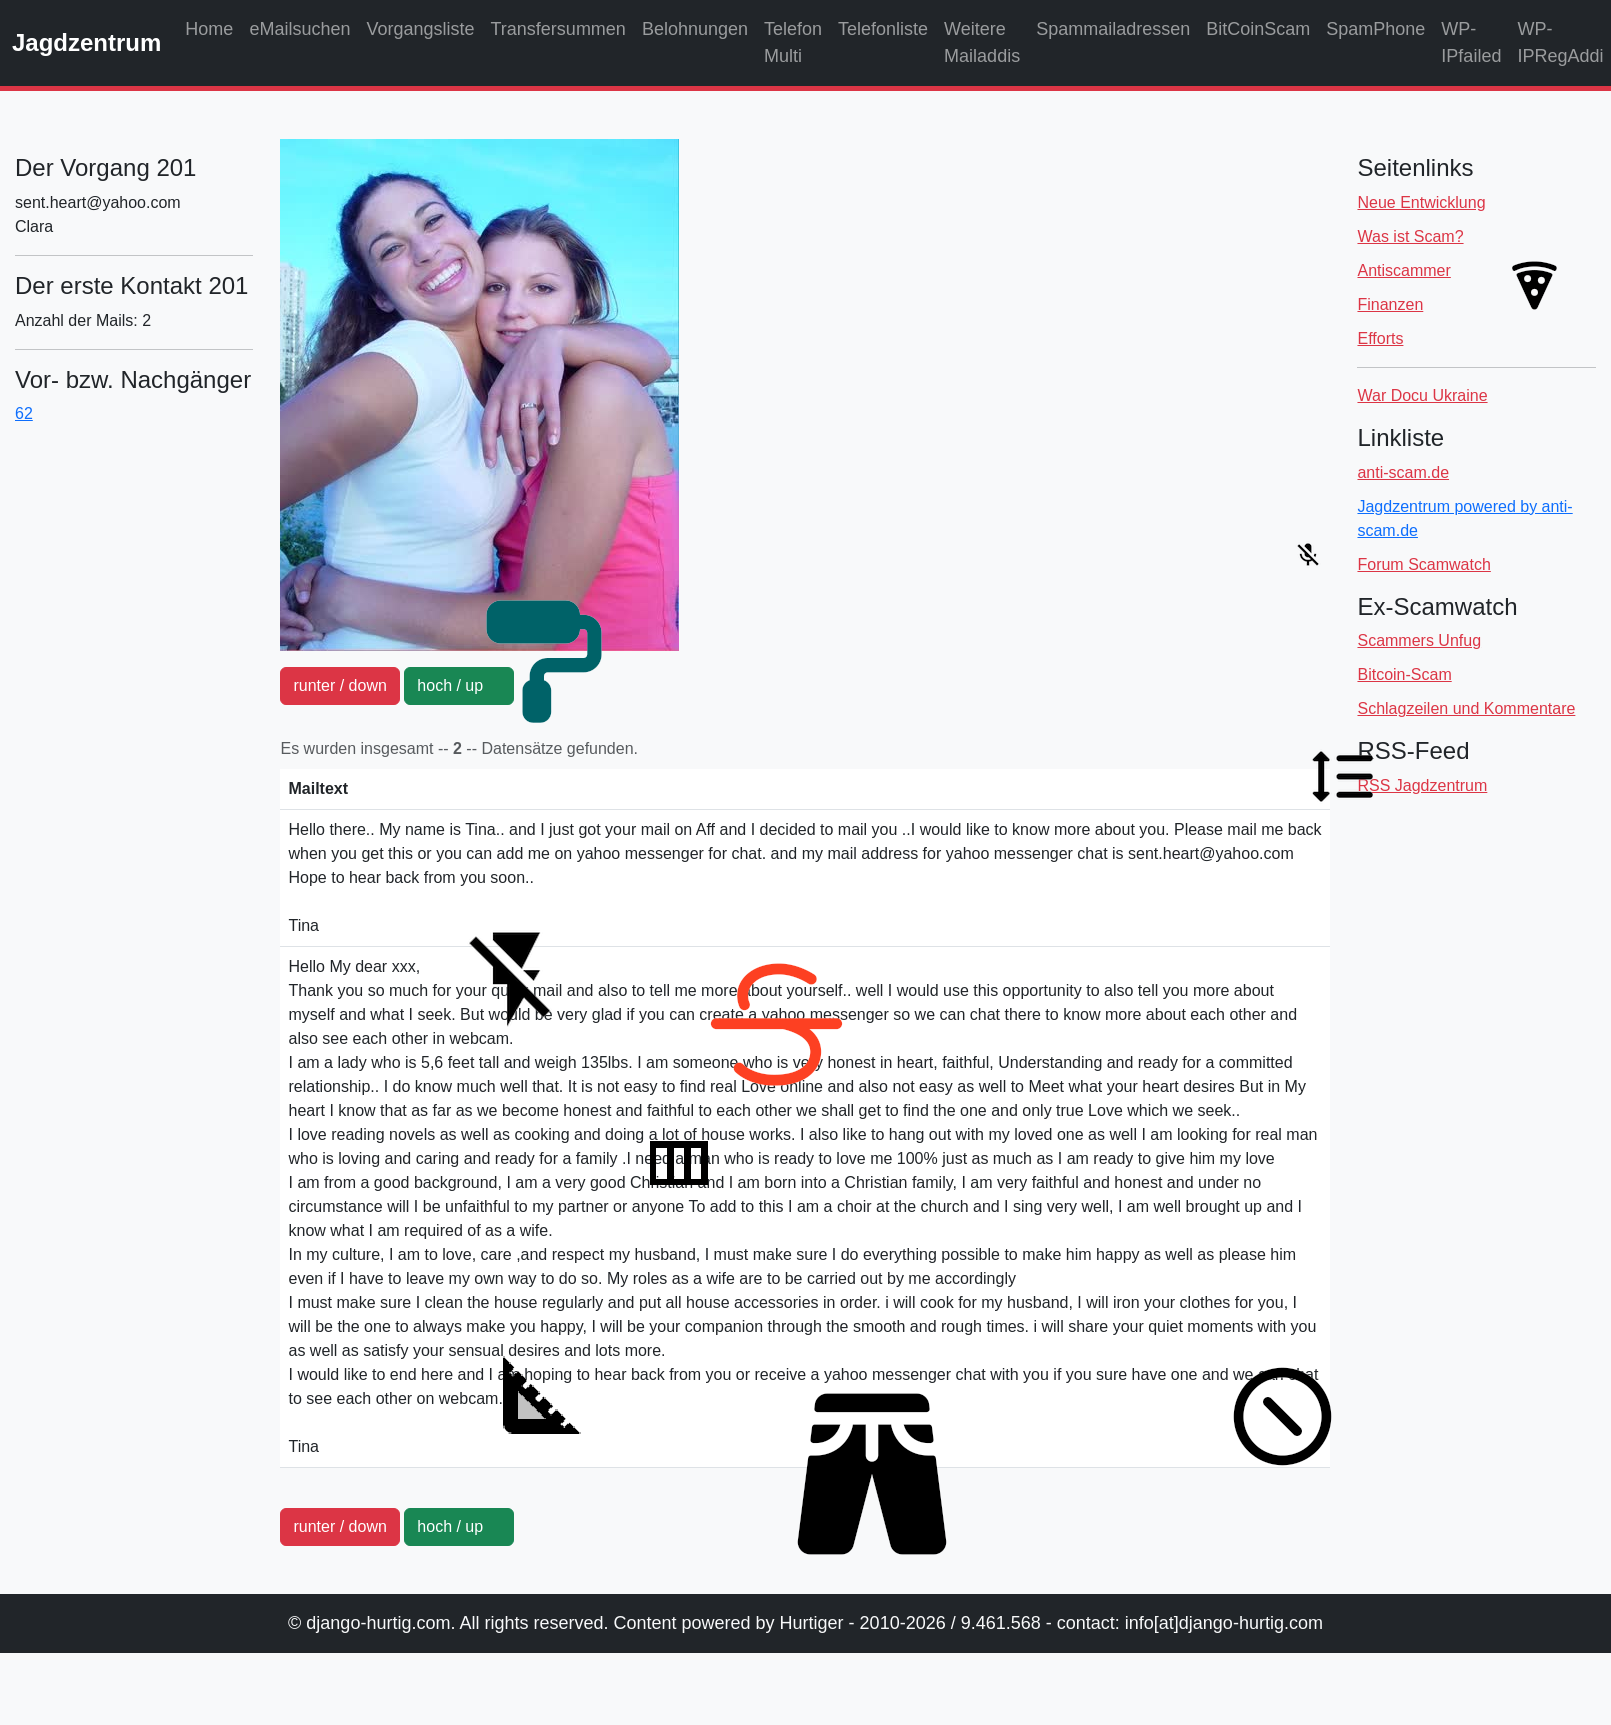  Describe the element at coordinates (776, 1025) in the screenshot. I see `apply strikethrough formatting to selected text` at that location.